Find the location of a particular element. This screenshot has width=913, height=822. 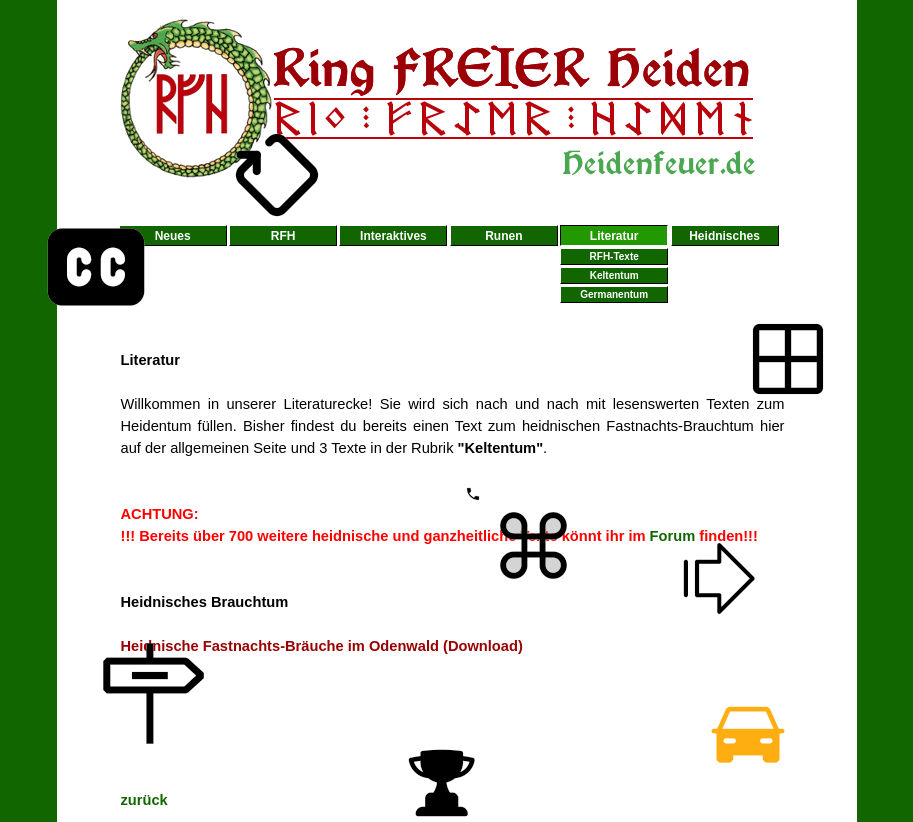

view achievements or awards is located at coordinates (442, 783).